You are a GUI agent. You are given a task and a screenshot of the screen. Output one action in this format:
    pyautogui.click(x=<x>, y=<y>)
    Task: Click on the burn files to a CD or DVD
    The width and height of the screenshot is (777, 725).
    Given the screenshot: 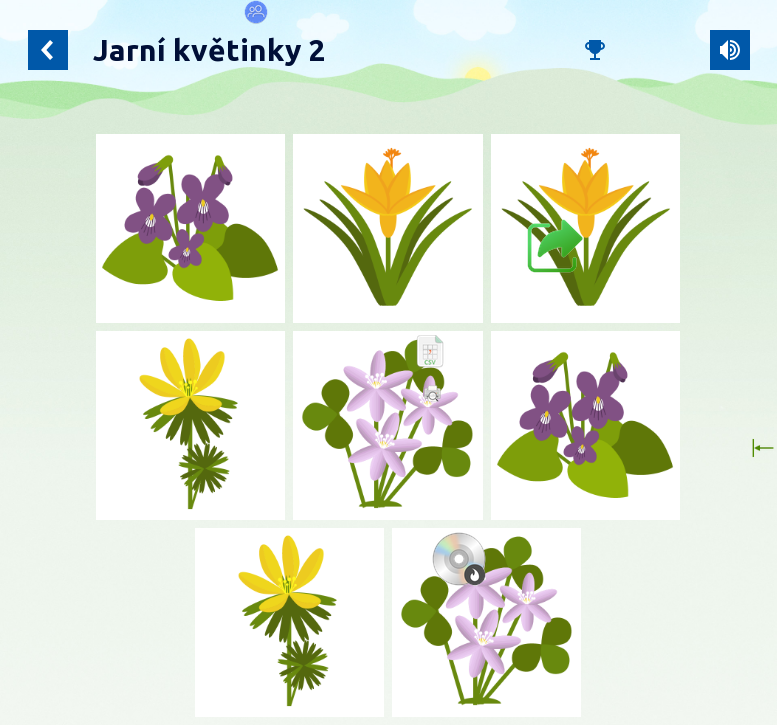 What is the action you would take?
    pyautogui.click(x=459, y=559)
    